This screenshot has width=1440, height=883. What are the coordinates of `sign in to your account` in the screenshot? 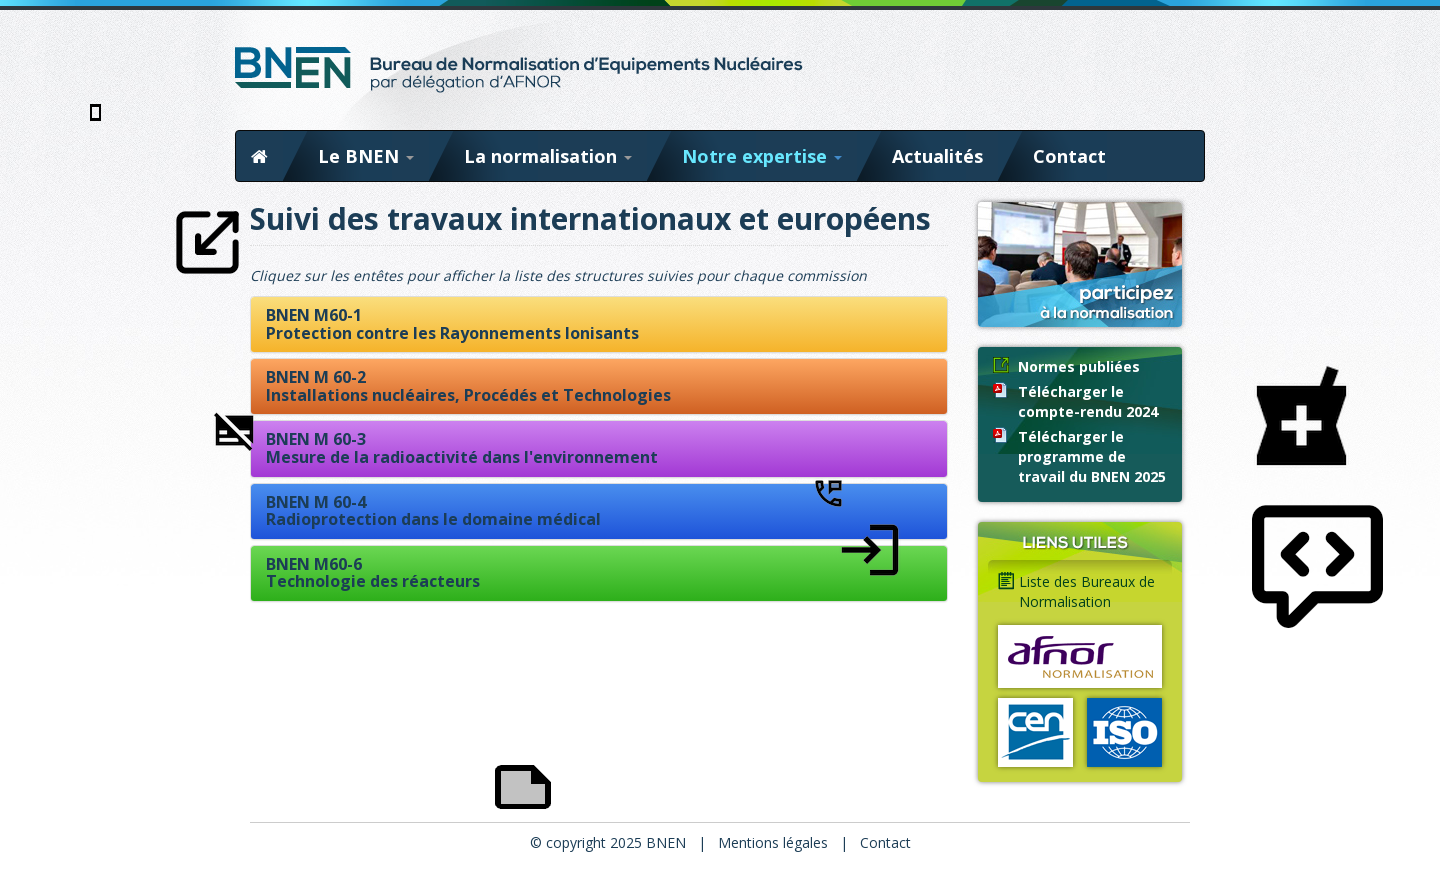 It's located at (870, 550).